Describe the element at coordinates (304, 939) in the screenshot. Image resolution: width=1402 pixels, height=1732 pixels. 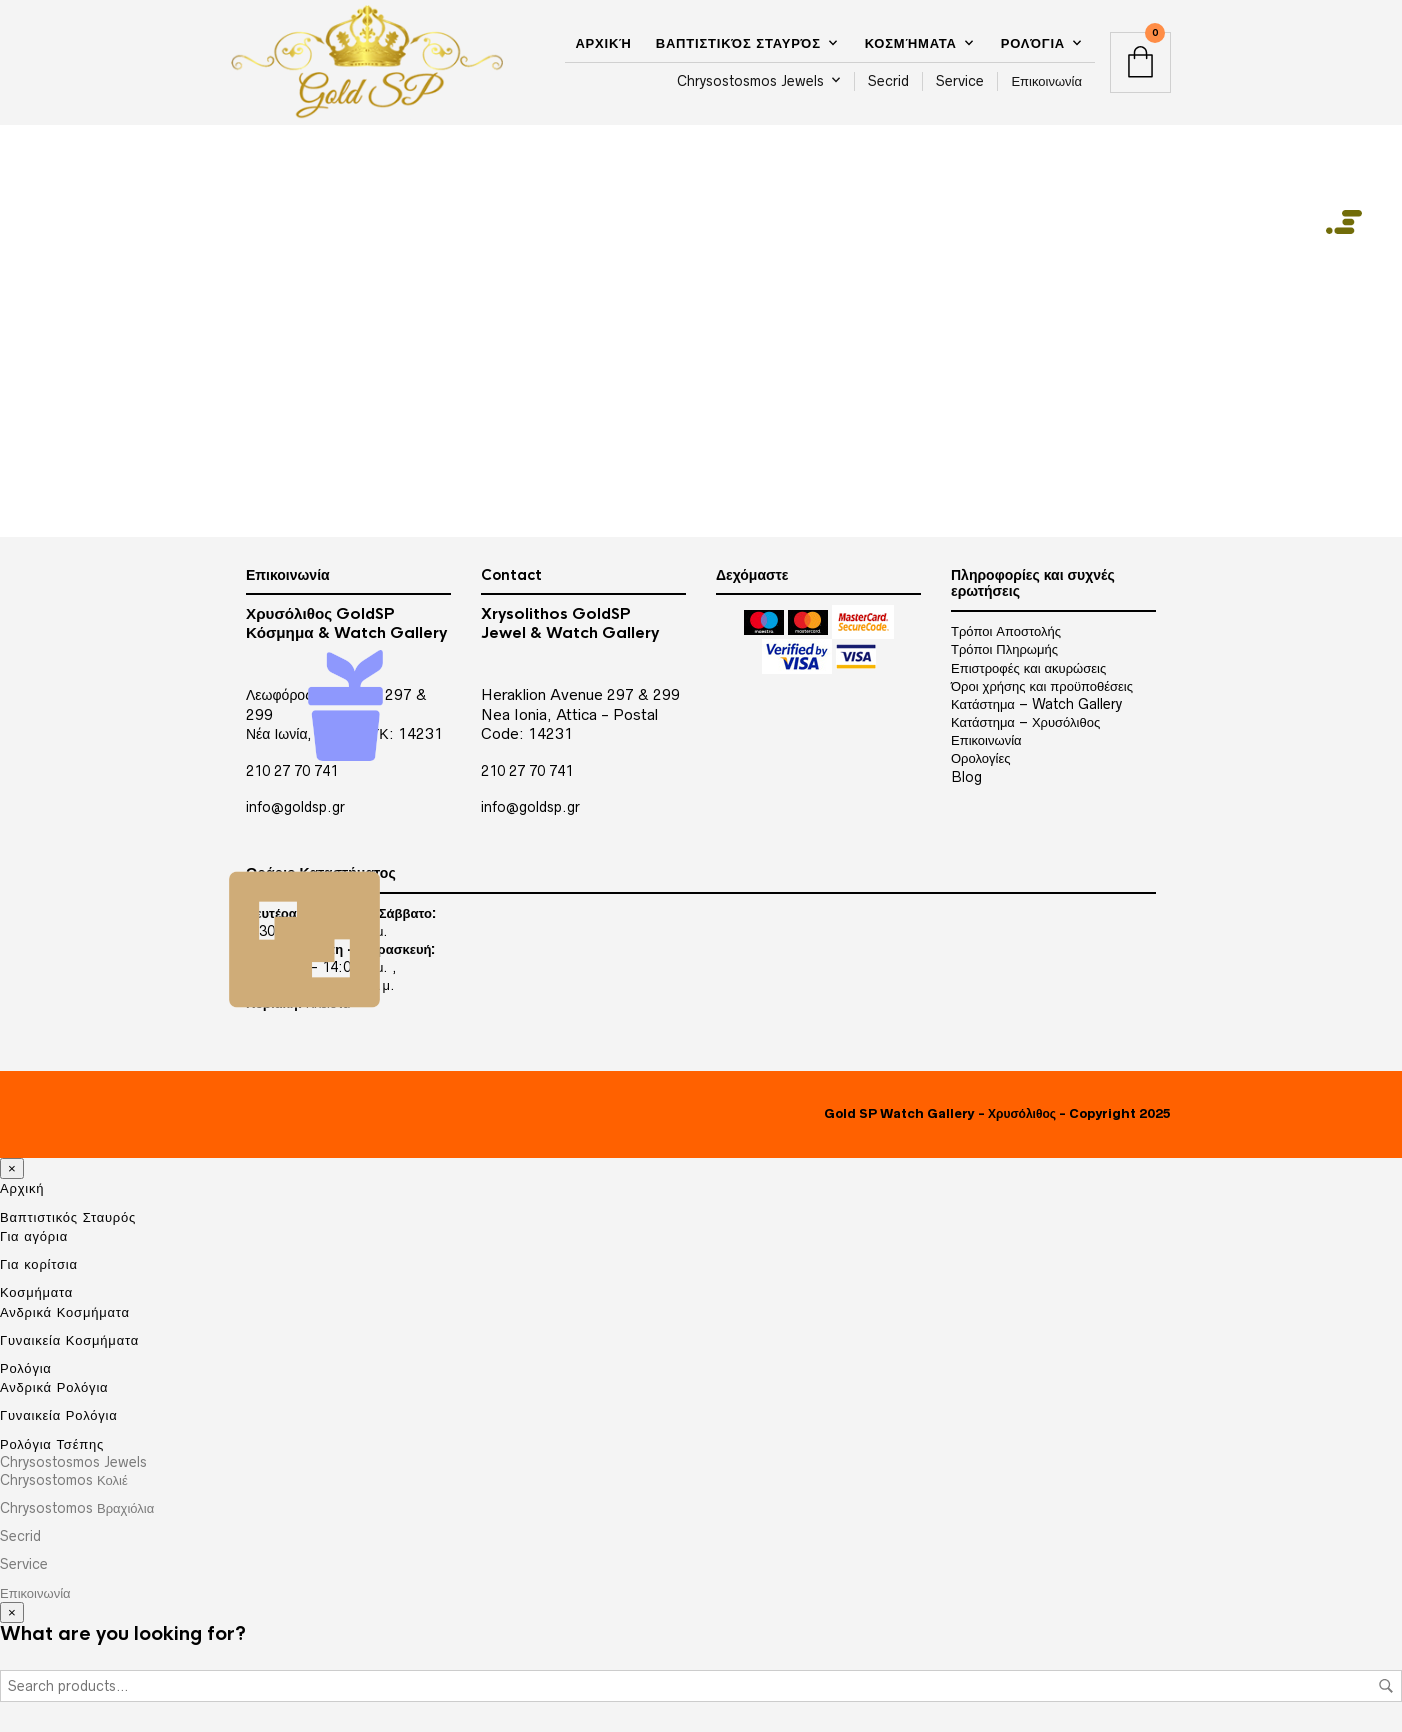
I see `adjust aspect ratio settings` at that location.